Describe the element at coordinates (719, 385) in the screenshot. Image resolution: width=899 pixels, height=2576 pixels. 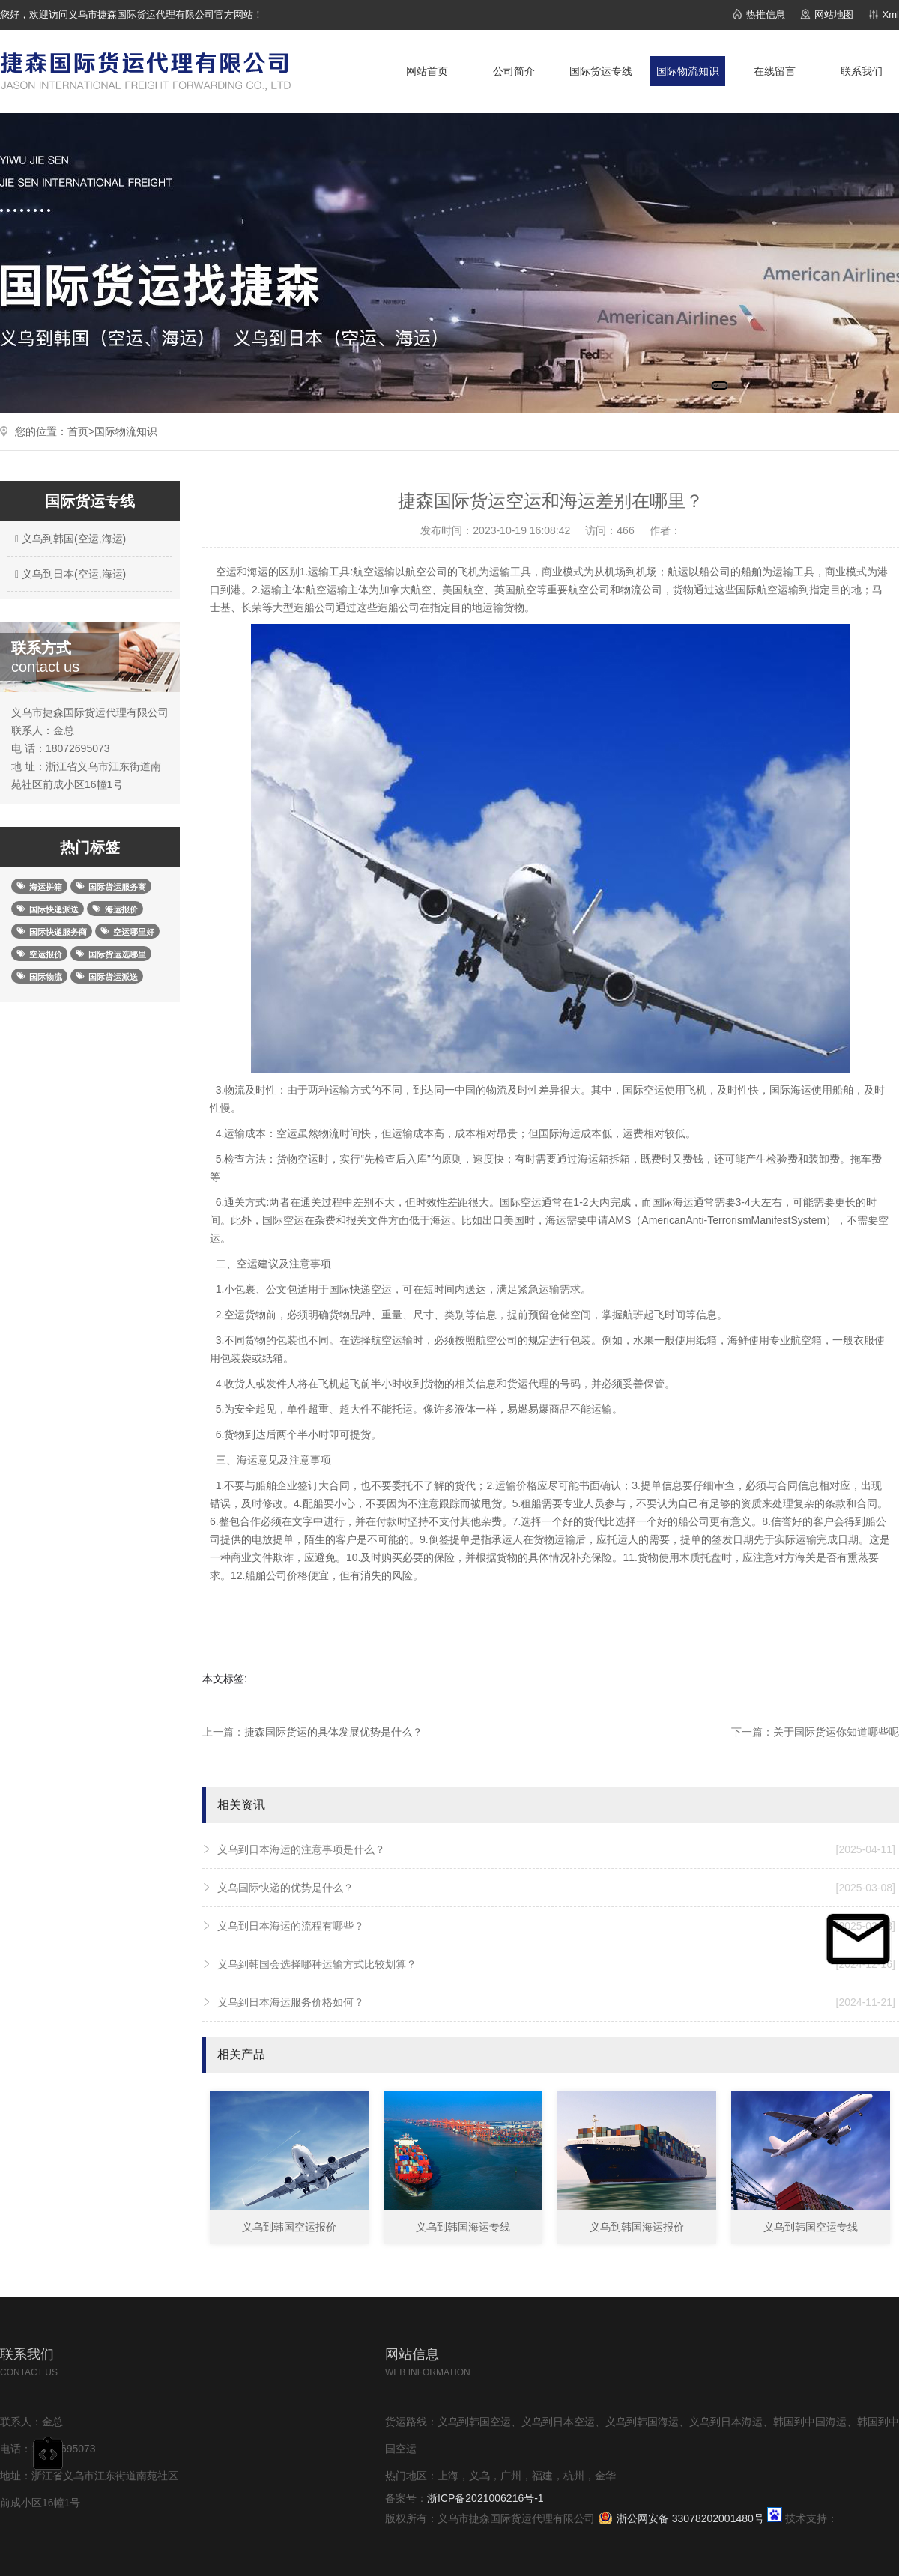
I see `edit or modify location attributes` at that location.